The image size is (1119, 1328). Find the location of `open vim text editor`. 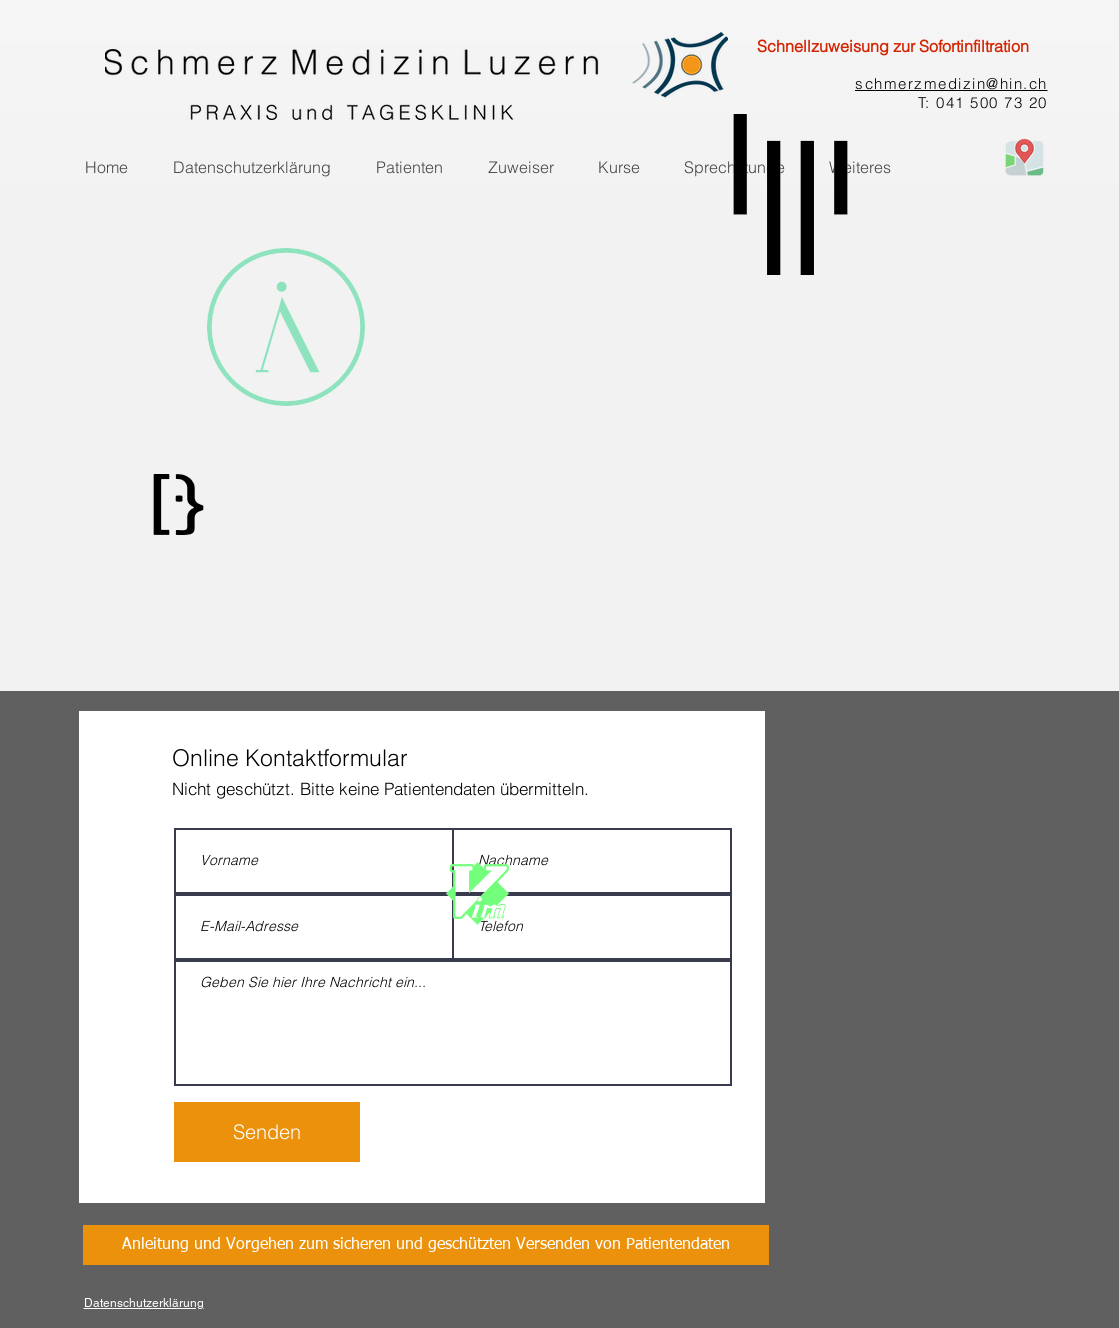

open vim text editor is located at coordinates (477, 893).